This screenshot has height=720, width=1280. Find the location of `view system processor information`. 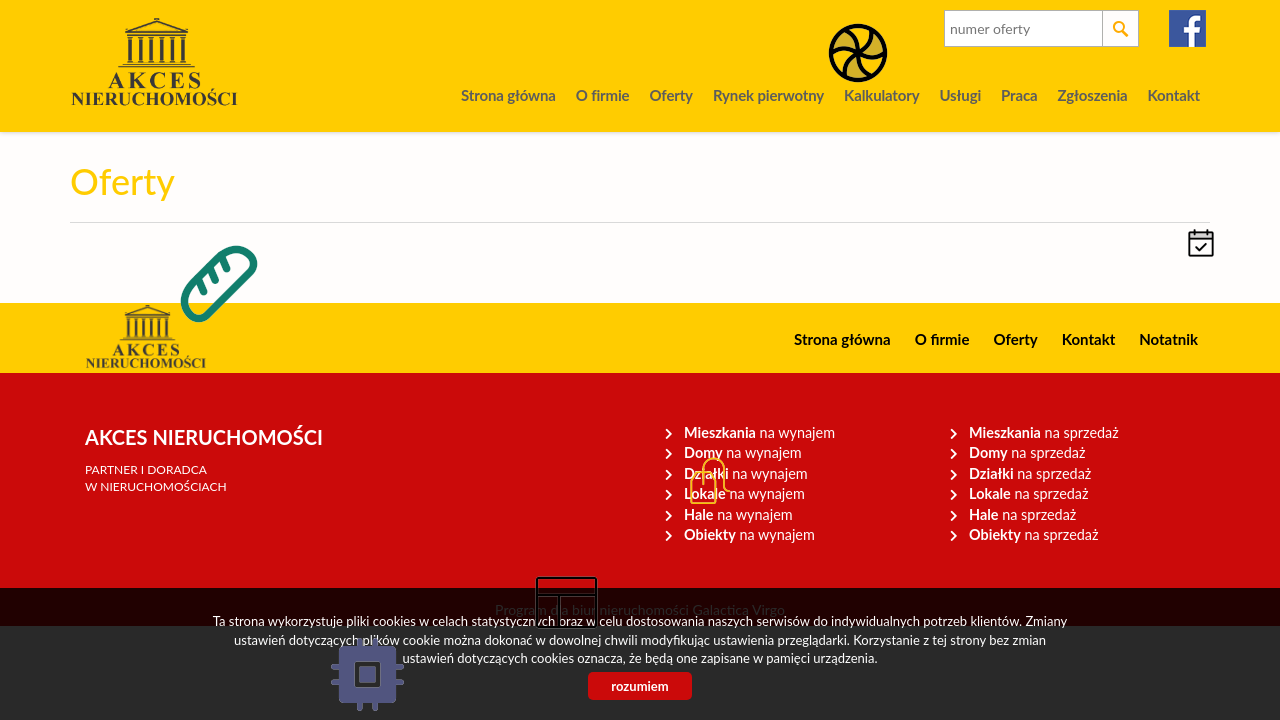

view system processor information is located at coordinates (367, 674).